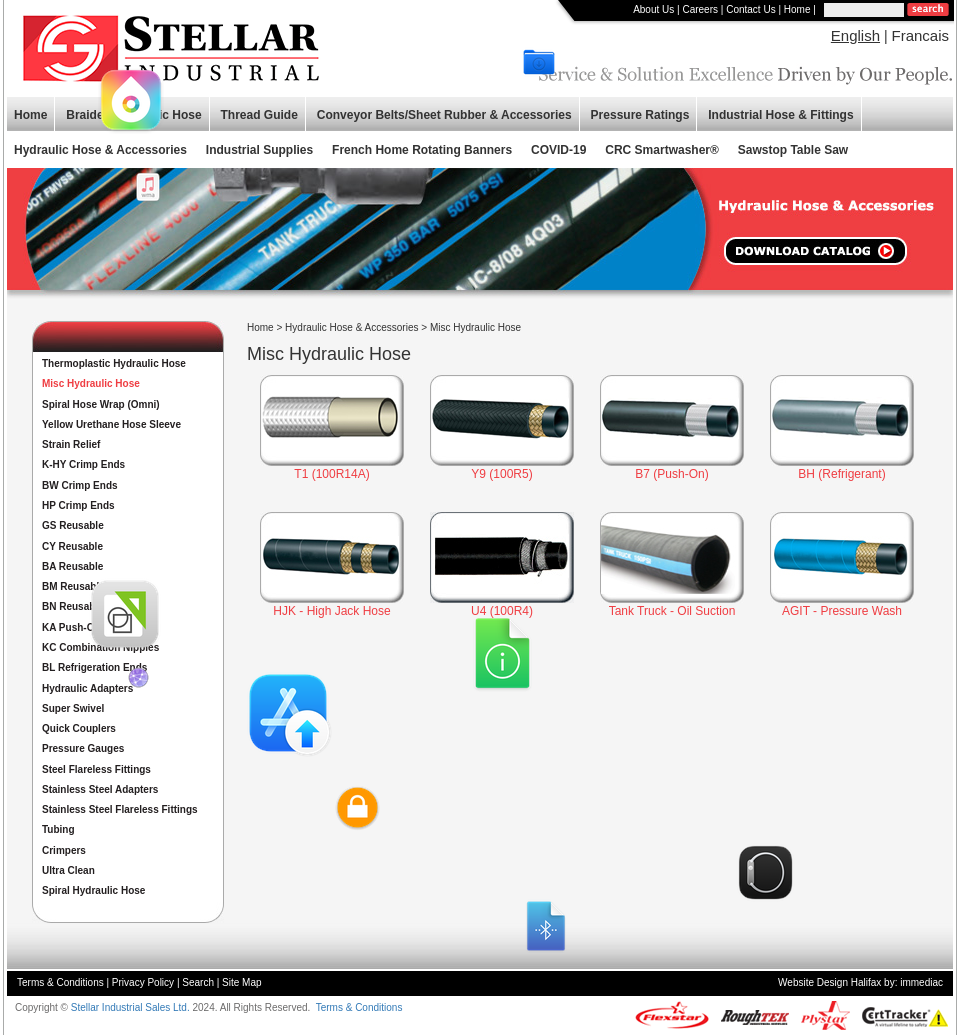  I want to click on indicates a file or folder is read-only, so click(357, 807).